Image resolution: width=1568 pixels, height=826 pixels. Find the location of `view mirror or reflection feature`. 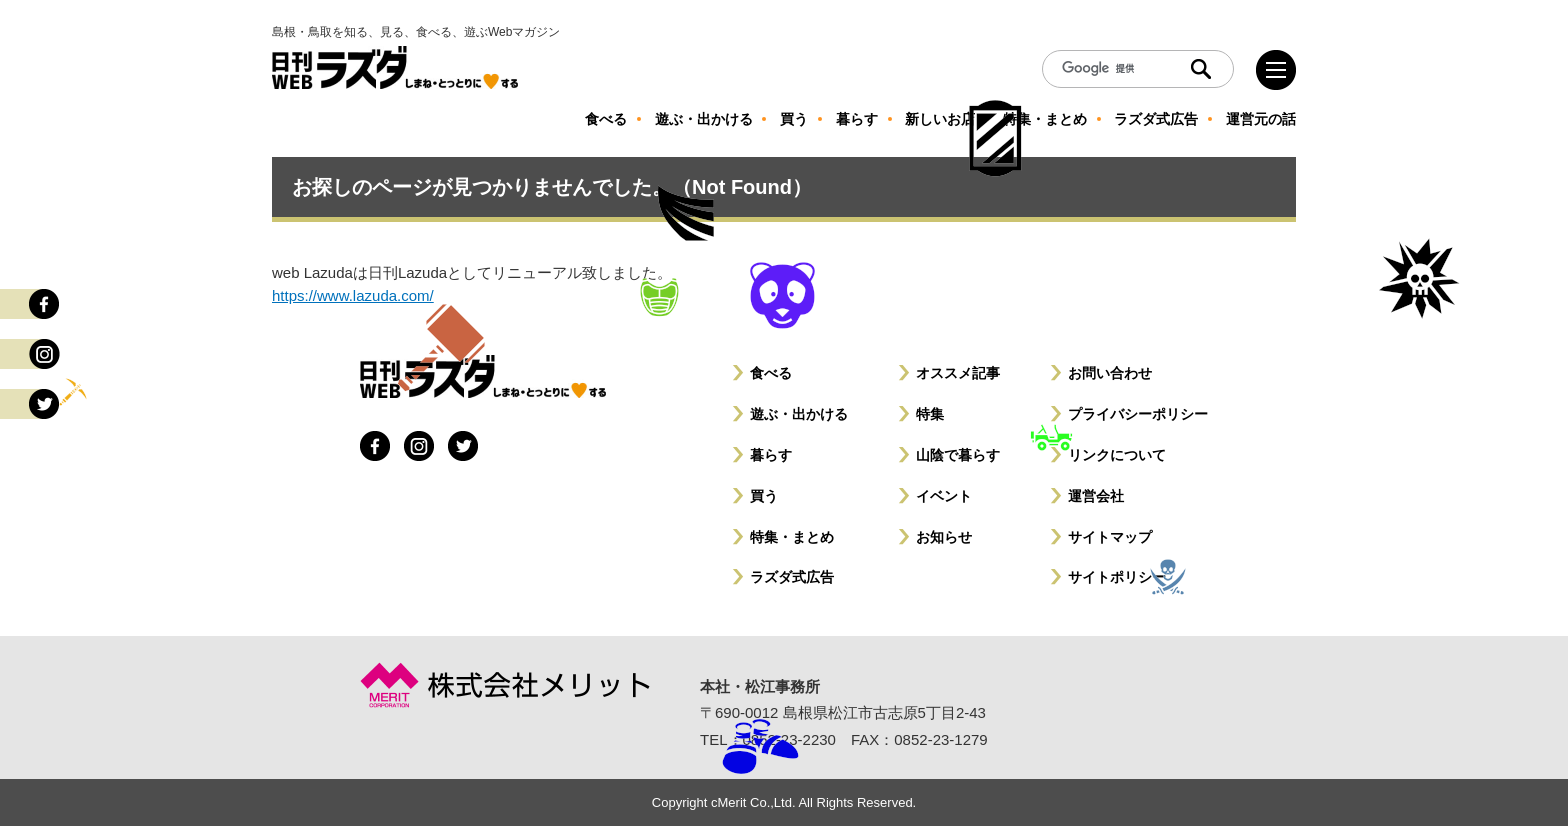

view mirror or reflection feature is located at coordinates (995, 138).